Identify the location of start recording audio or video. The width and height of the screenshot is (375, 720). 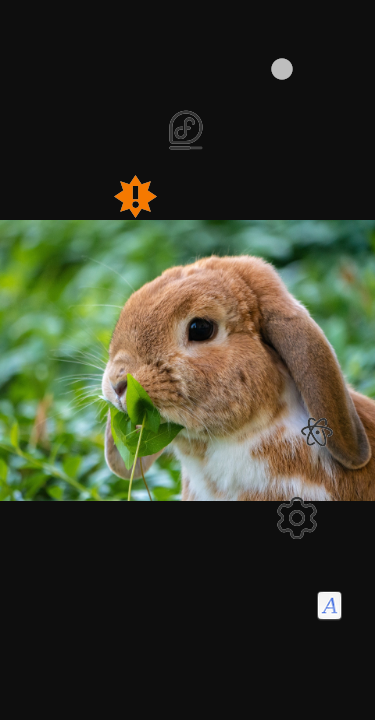
(282, 69).